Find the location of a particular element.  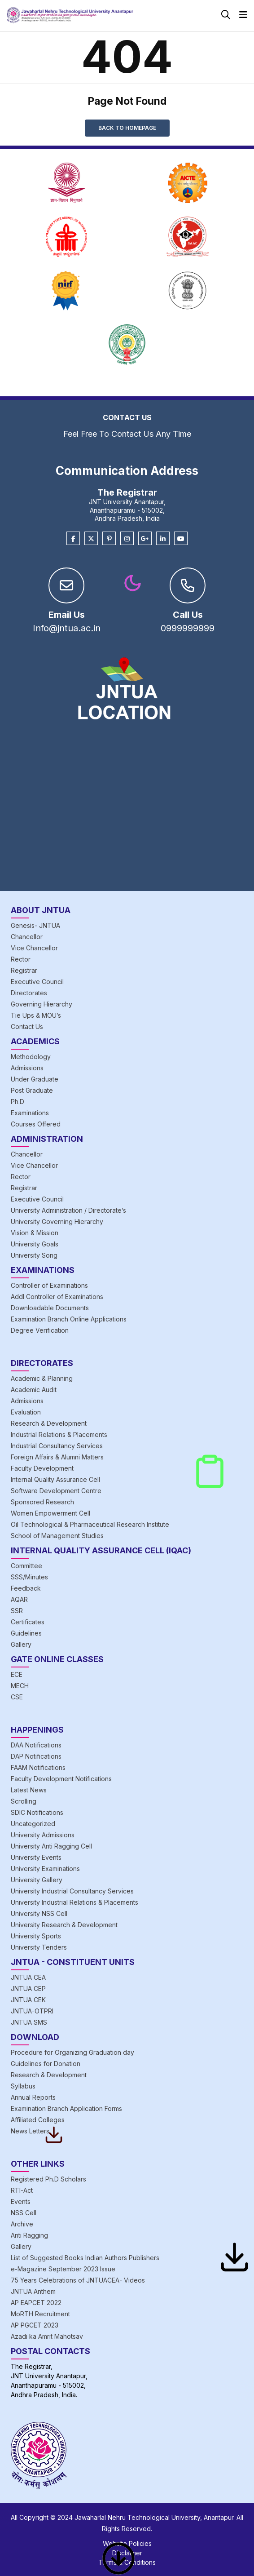

download a file to your device is located at coordinates (234, 2256).